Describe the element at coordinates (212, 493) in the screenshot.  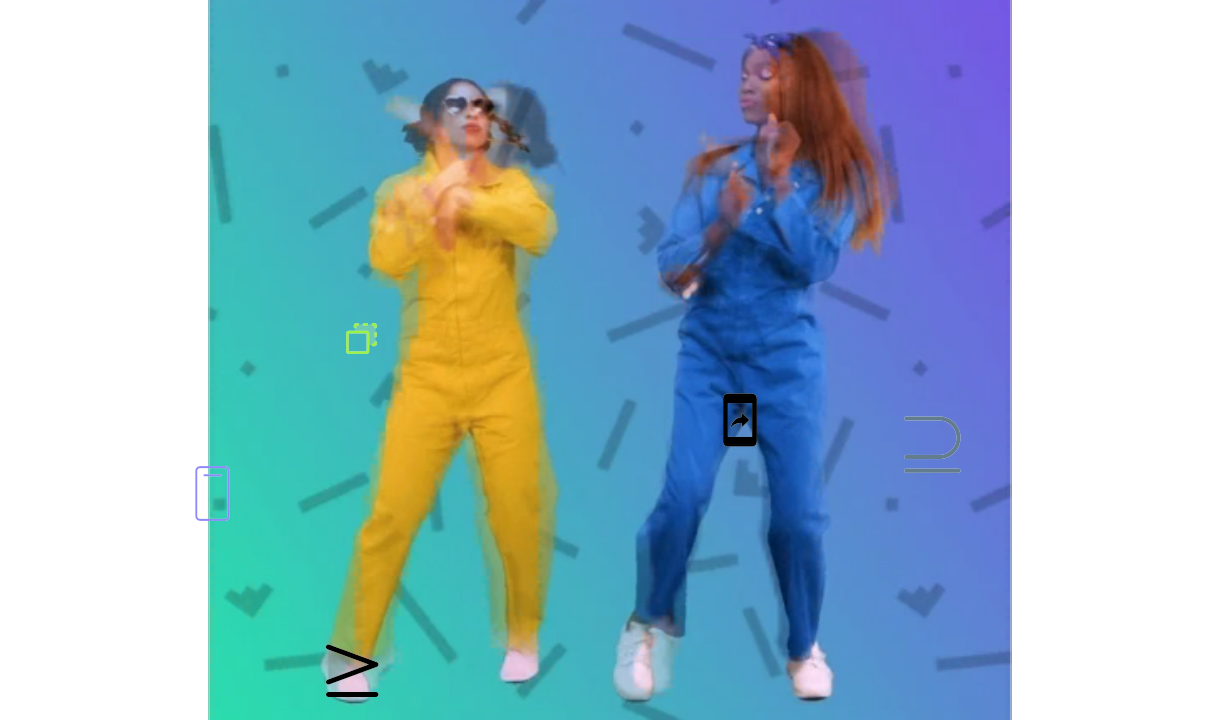
I see `access device speaker settings` at that location.